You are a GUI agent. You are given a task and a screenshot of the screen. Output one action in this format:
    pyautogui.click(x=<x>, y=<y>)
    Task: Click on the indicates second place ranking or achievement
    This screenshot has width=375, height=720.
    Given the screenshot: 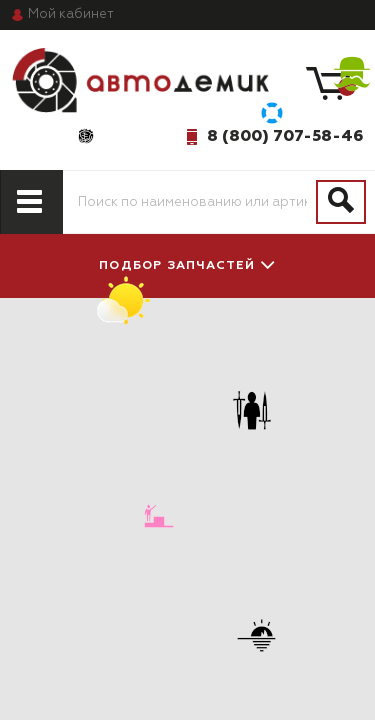 What is the action you would take?
    pyautogui.click(x=159, y=513)
    